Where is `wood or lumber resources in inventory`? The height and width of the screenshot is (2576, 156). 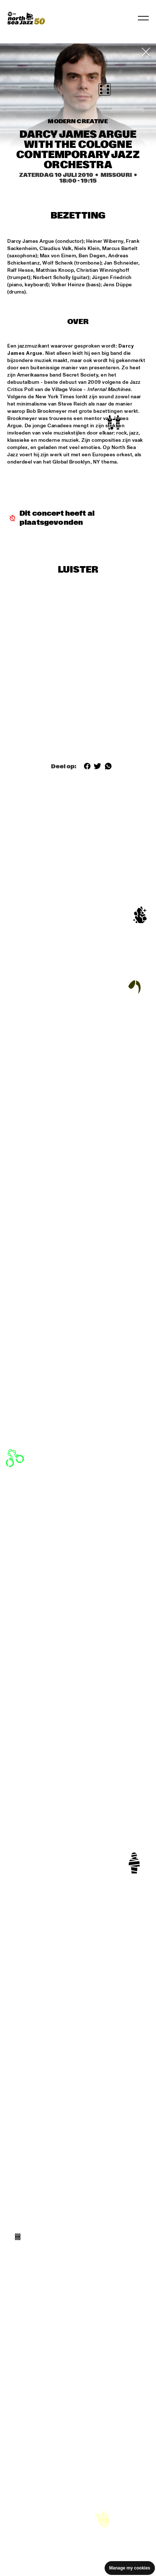
wood or lumber resources in inventory is located at coordinates (18, 2237).